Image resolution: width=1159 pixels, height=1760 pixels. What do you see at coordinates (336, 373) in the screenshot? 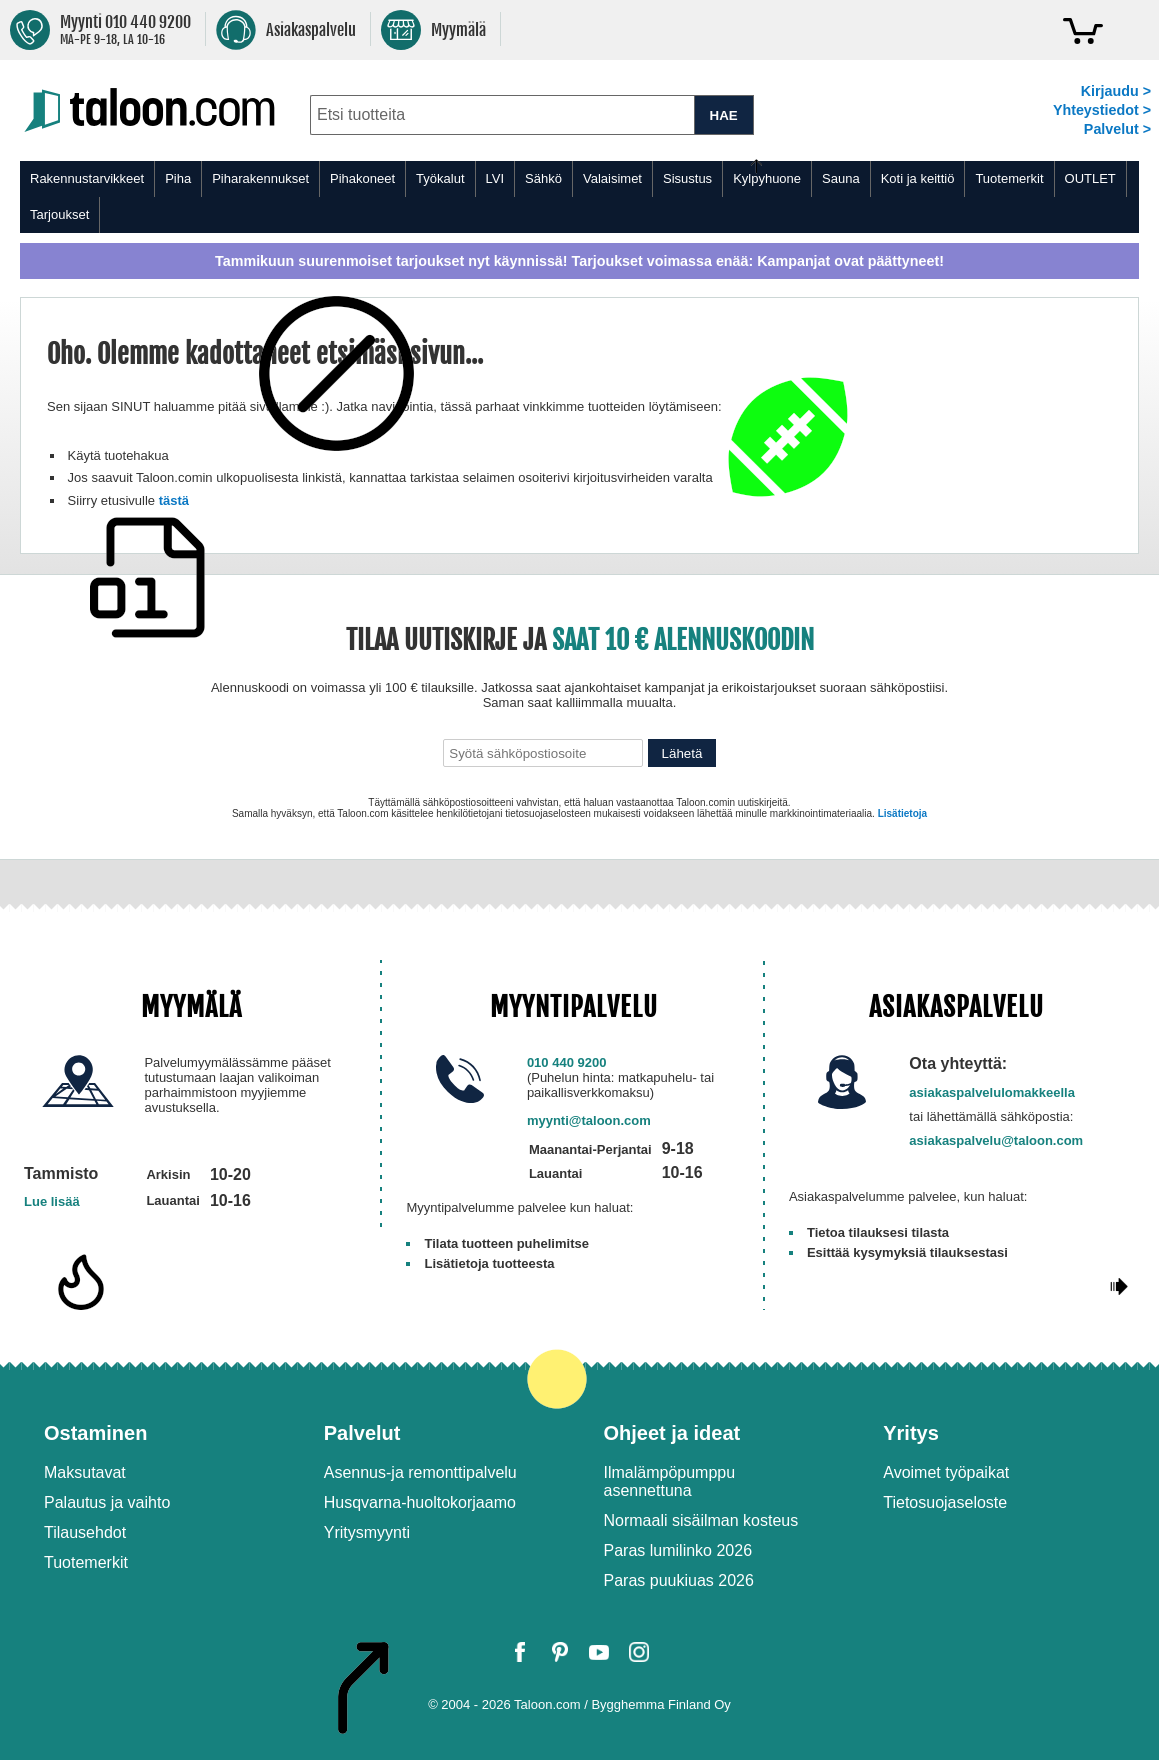
I see `skip this item or step` at bounding box center [336, 373].